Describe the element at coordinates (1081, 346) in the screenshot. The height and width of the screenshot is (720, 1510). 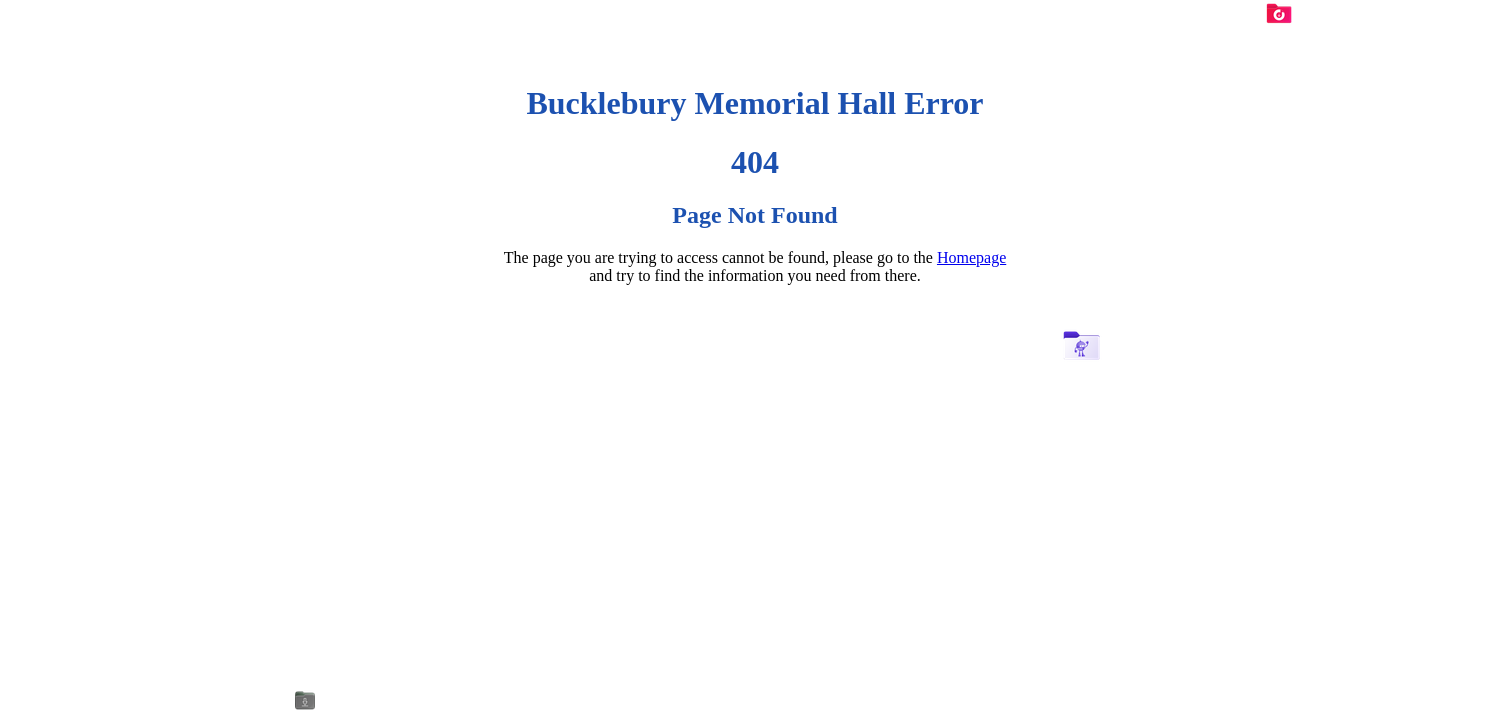
I see `open the maui framework project folder` at that location.